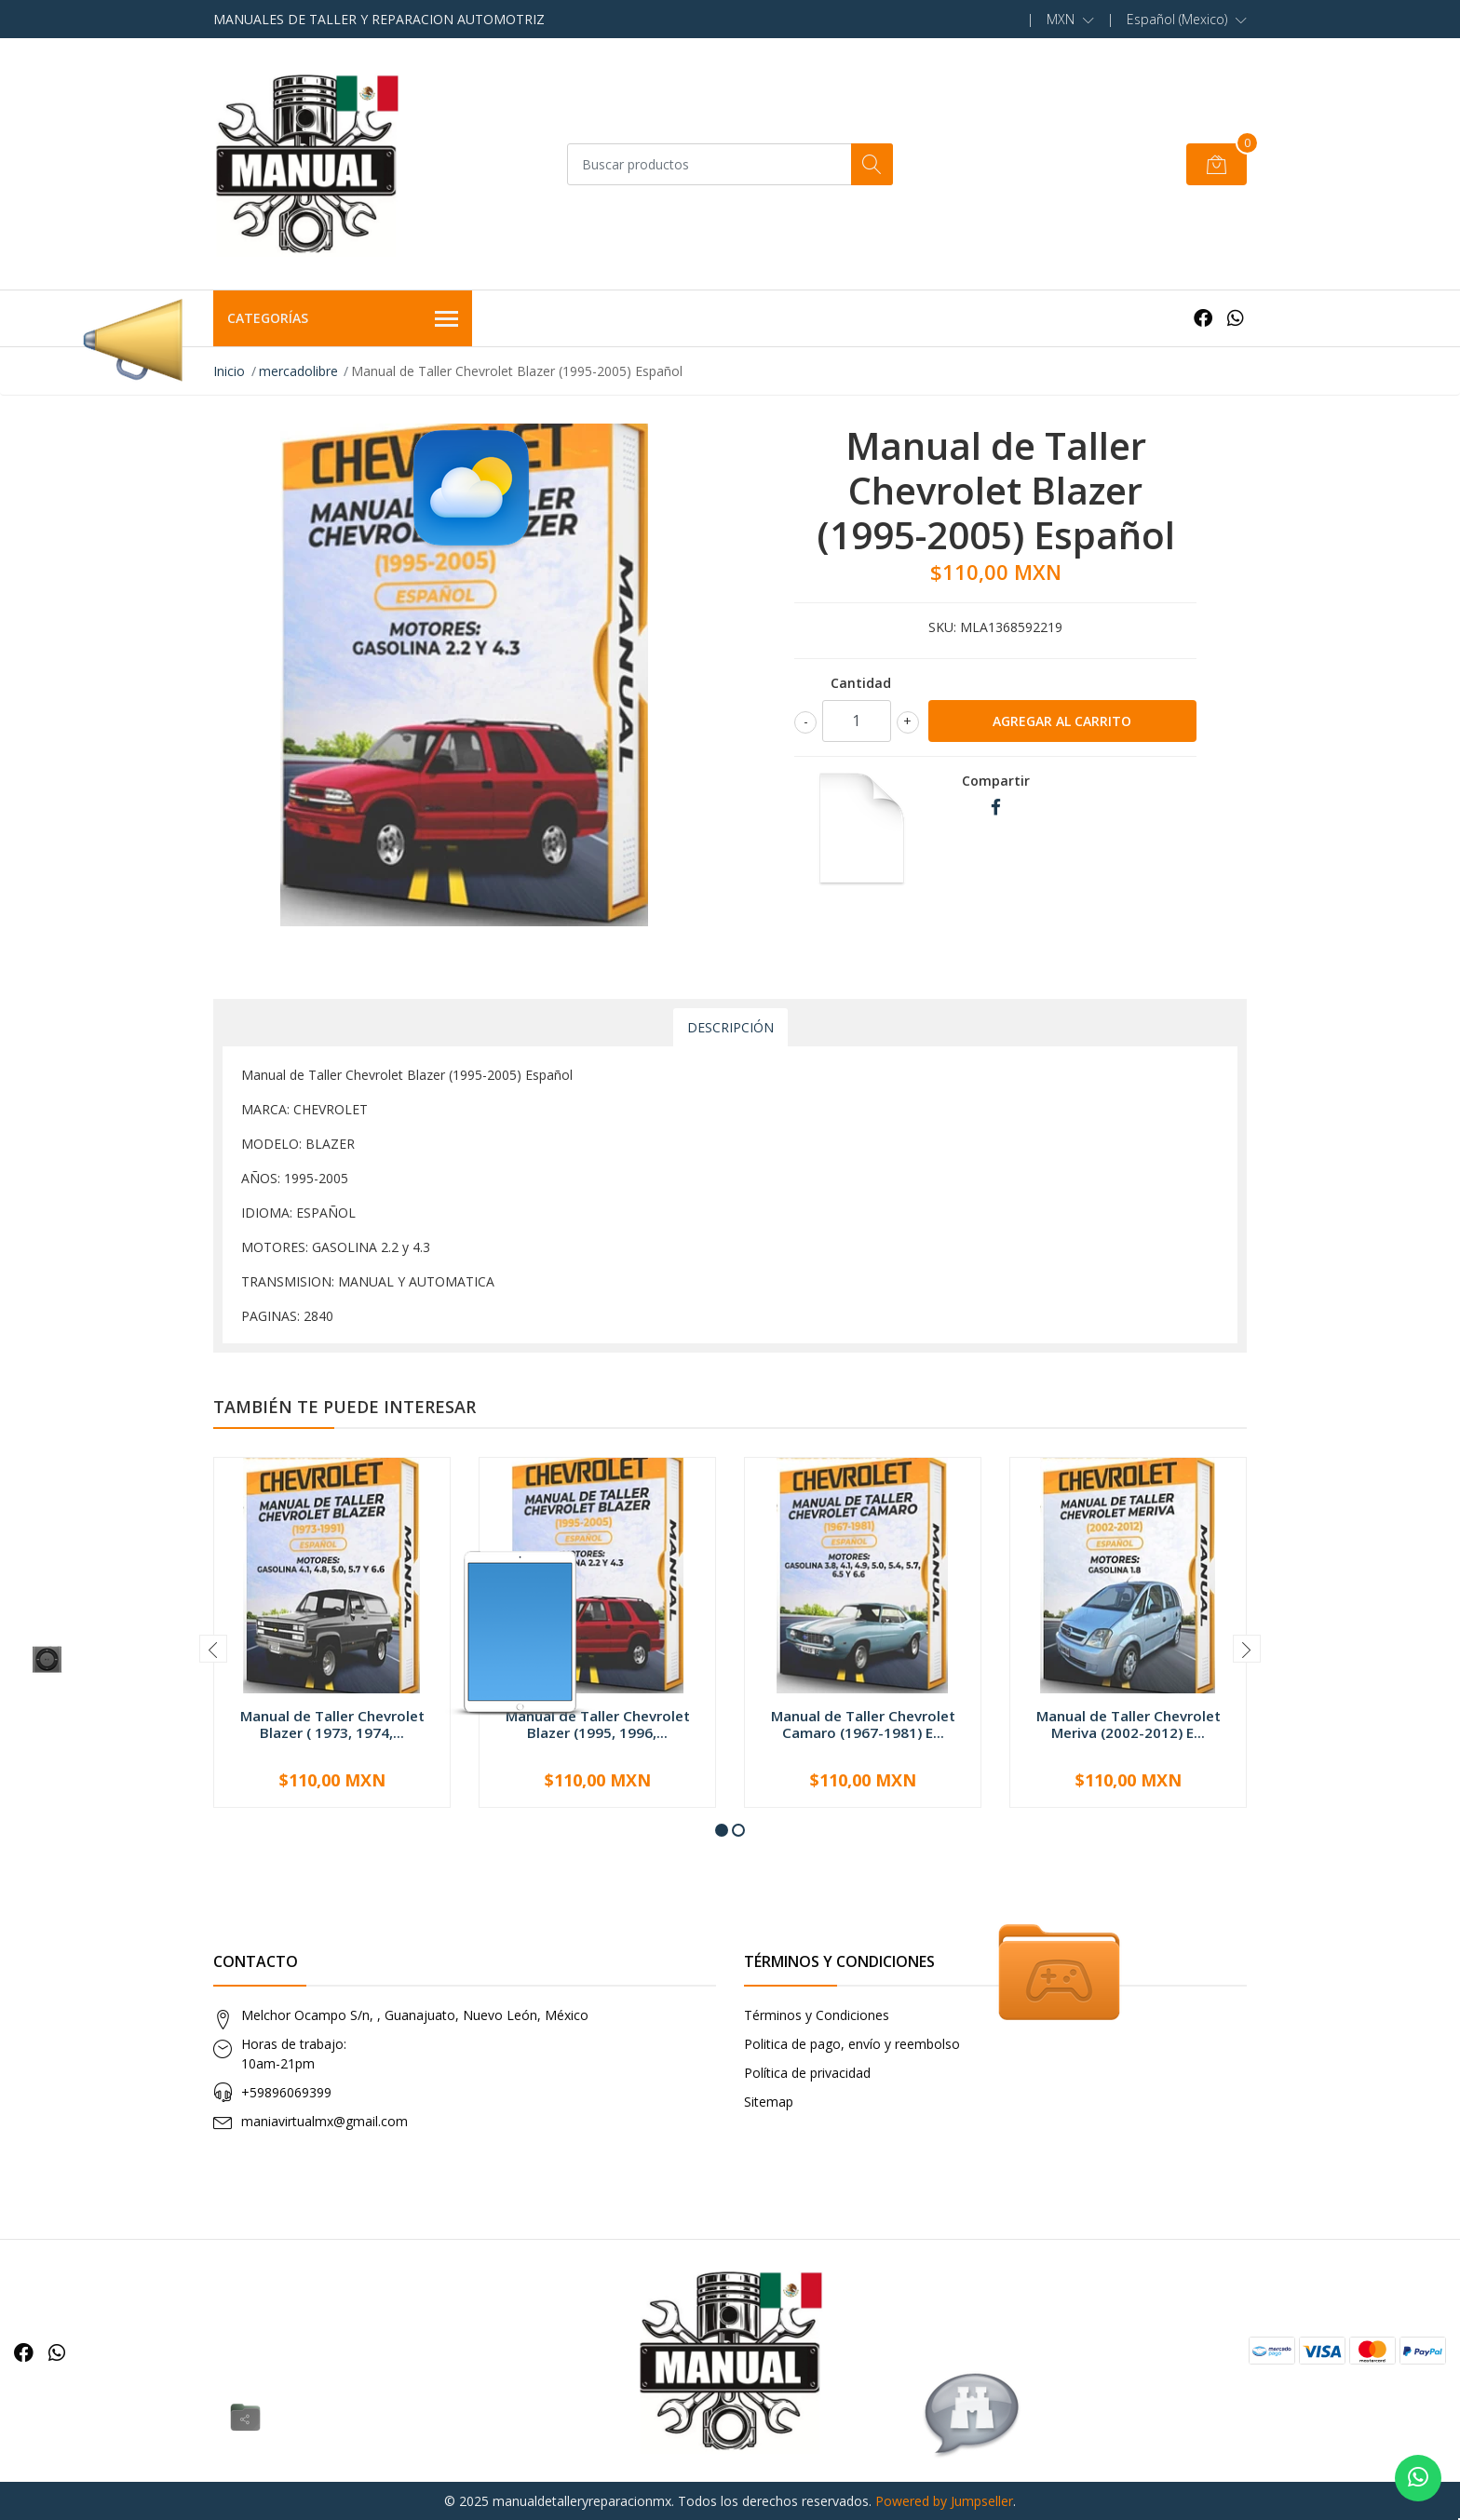  Describe the element at coordinates (245, 2417) in the screenshot. I see `open your public shared folder` at that location.